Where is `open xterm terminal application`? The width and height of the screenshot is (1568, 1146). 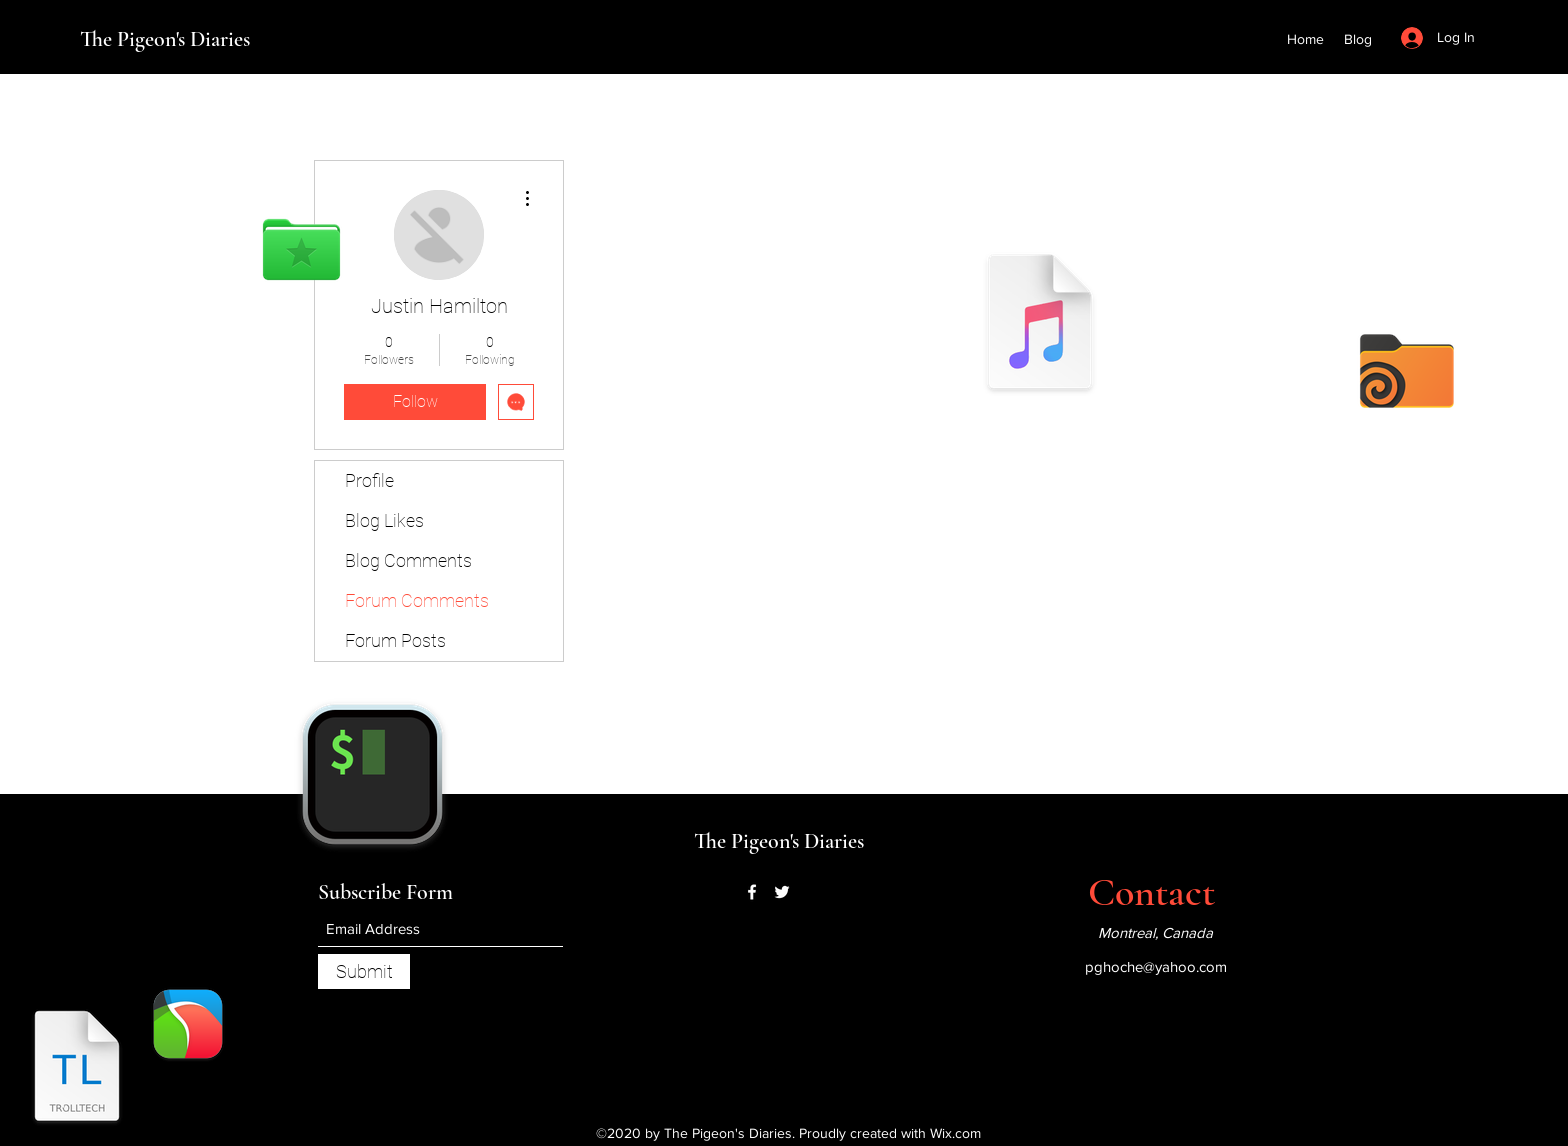 open xterm terminal application is located at coordinates (372, 774).